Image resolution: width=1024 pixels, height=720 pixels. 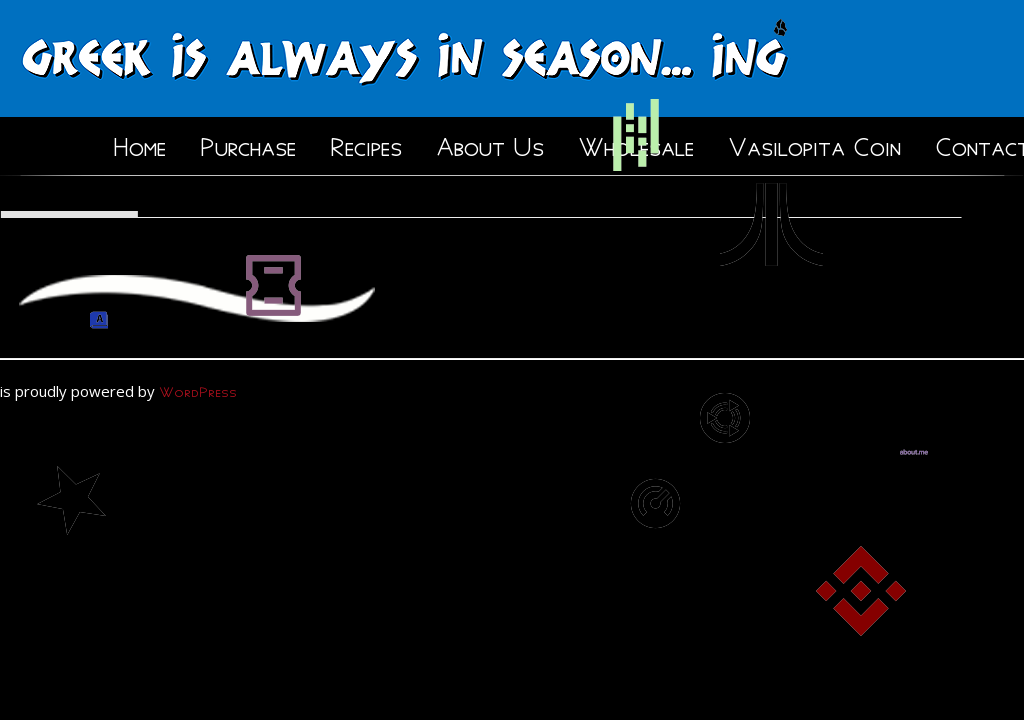 What do you see at coordinates (636, 135) in the screenshot?
I see `pandas Python data analysis library logo` at bounding box center [636, 135].